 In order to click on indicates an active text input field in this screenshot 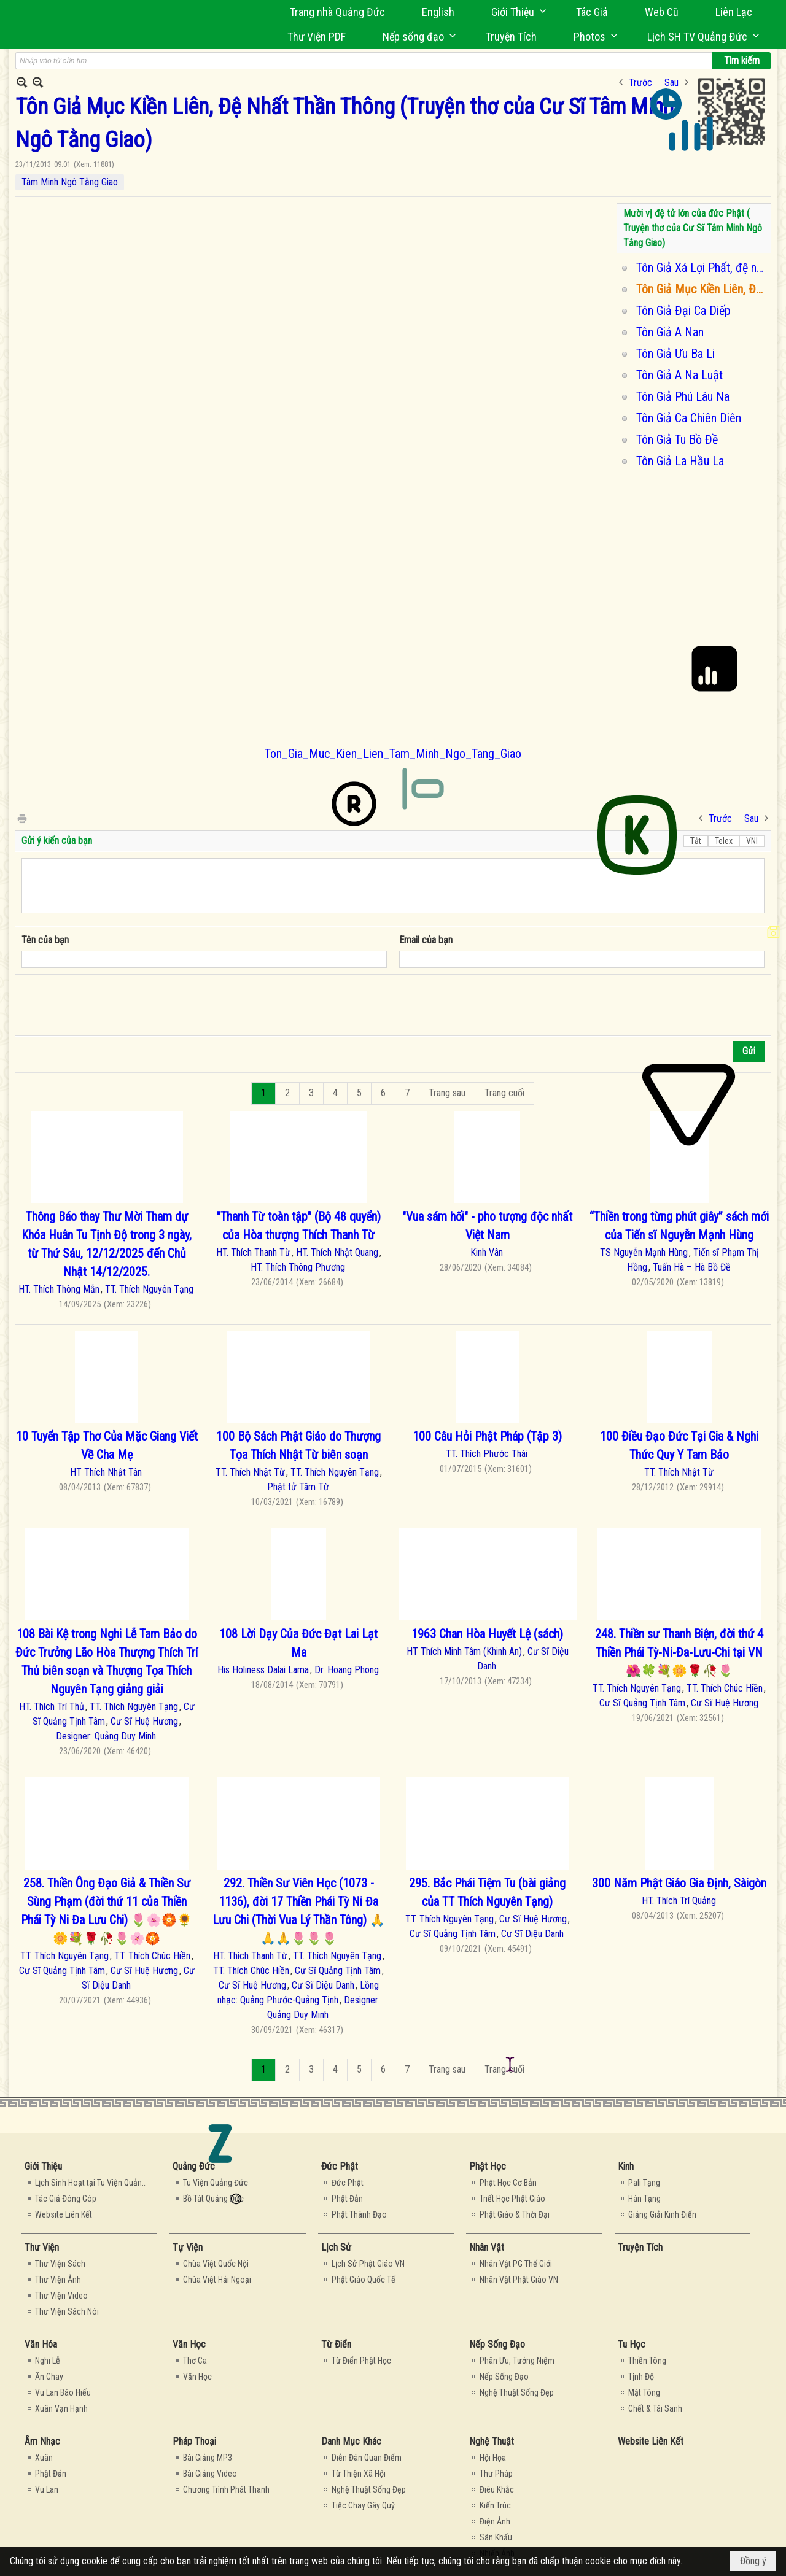, I will do `click(510, 2064)`.